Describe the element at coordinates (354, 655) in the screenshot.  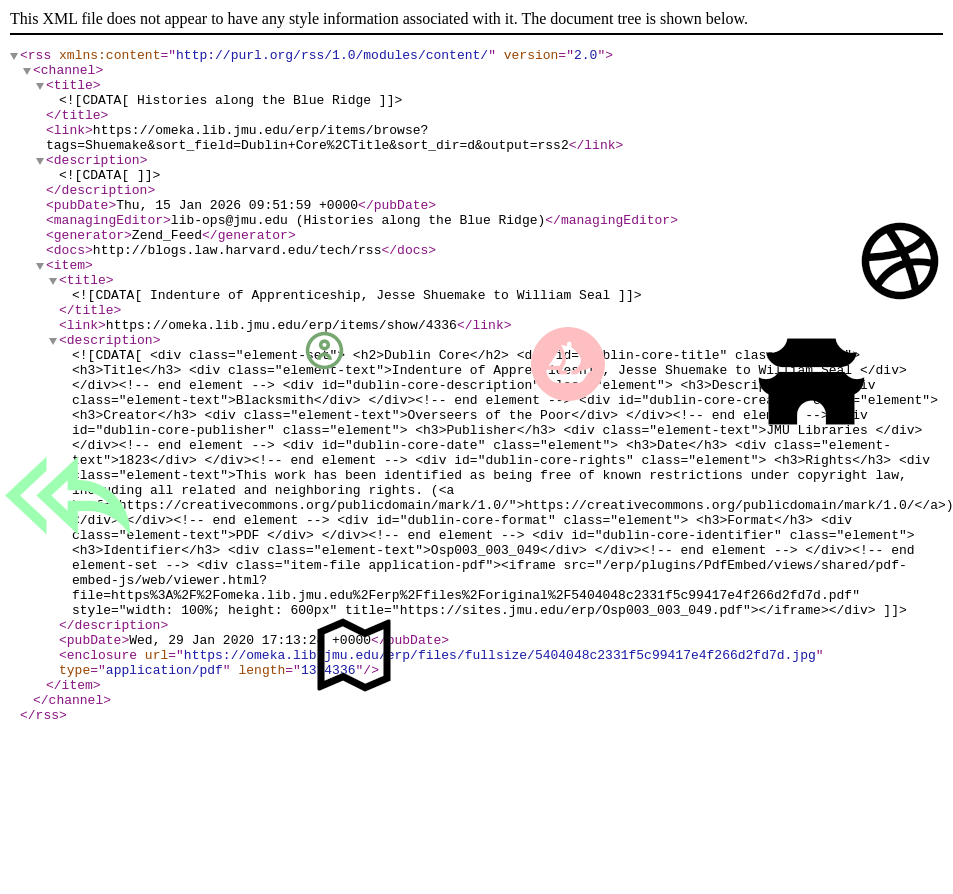
I see `view map` at that location.